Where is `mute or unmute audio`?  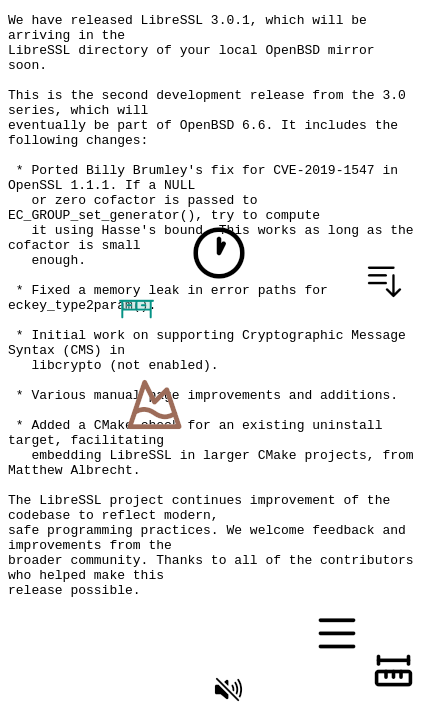
mute or unmute audio is located at coordinates (228, 689).